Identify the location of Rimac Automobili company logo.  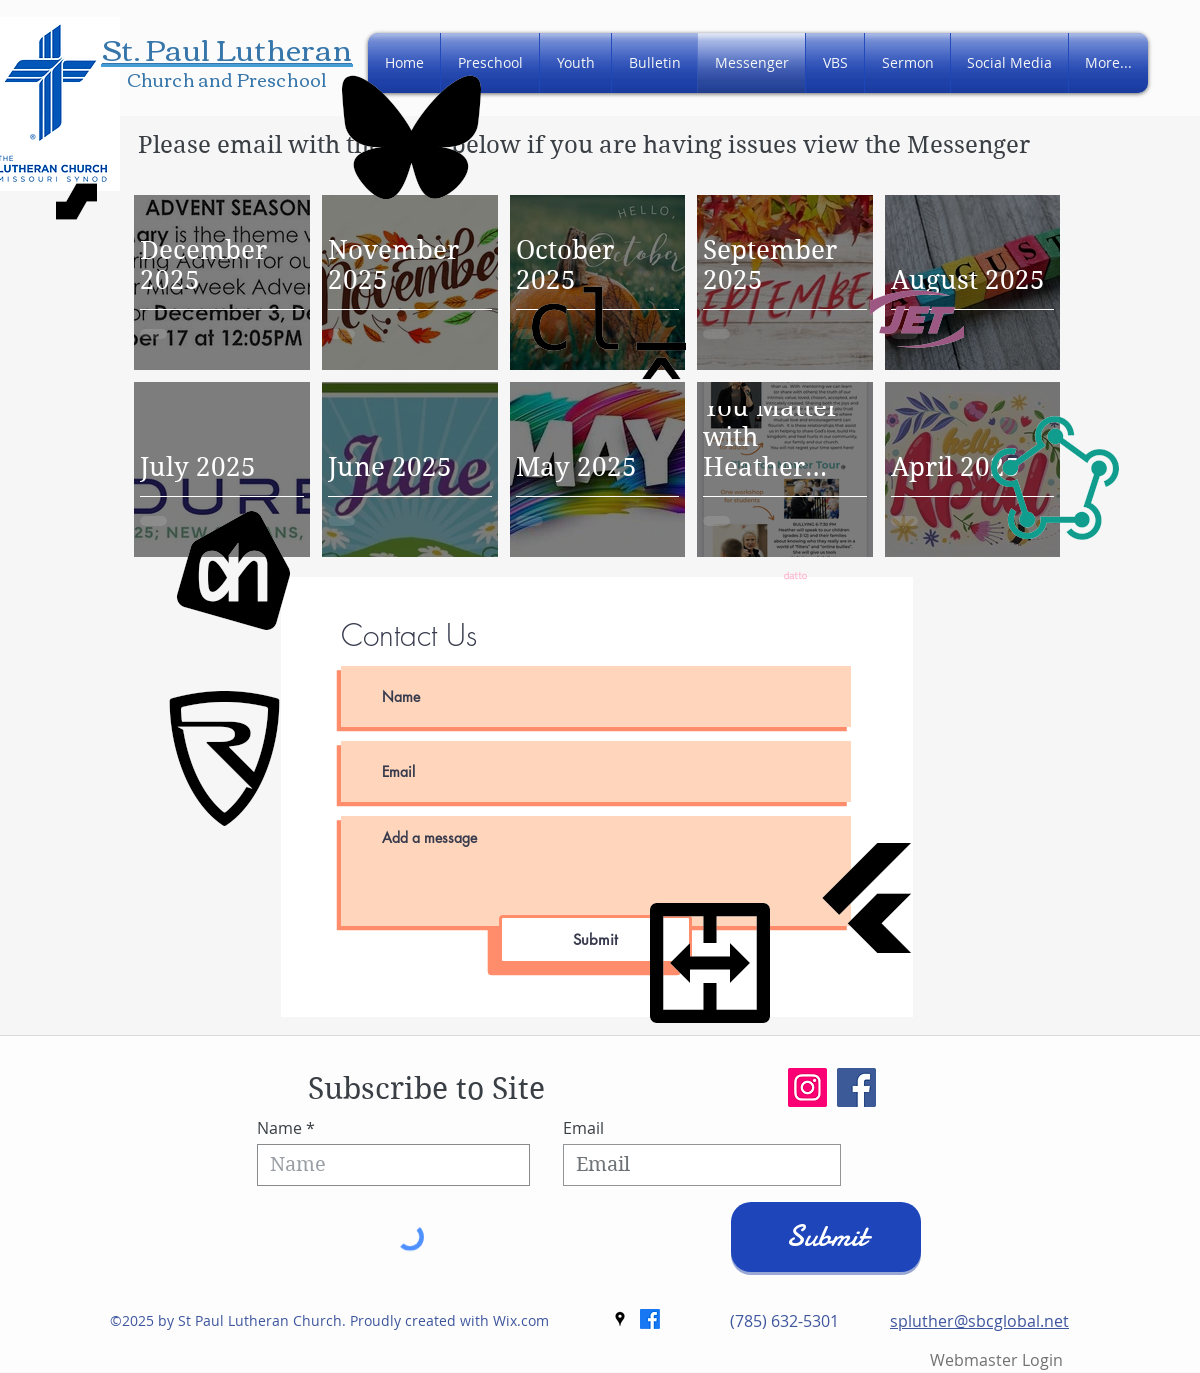
(224, 758).